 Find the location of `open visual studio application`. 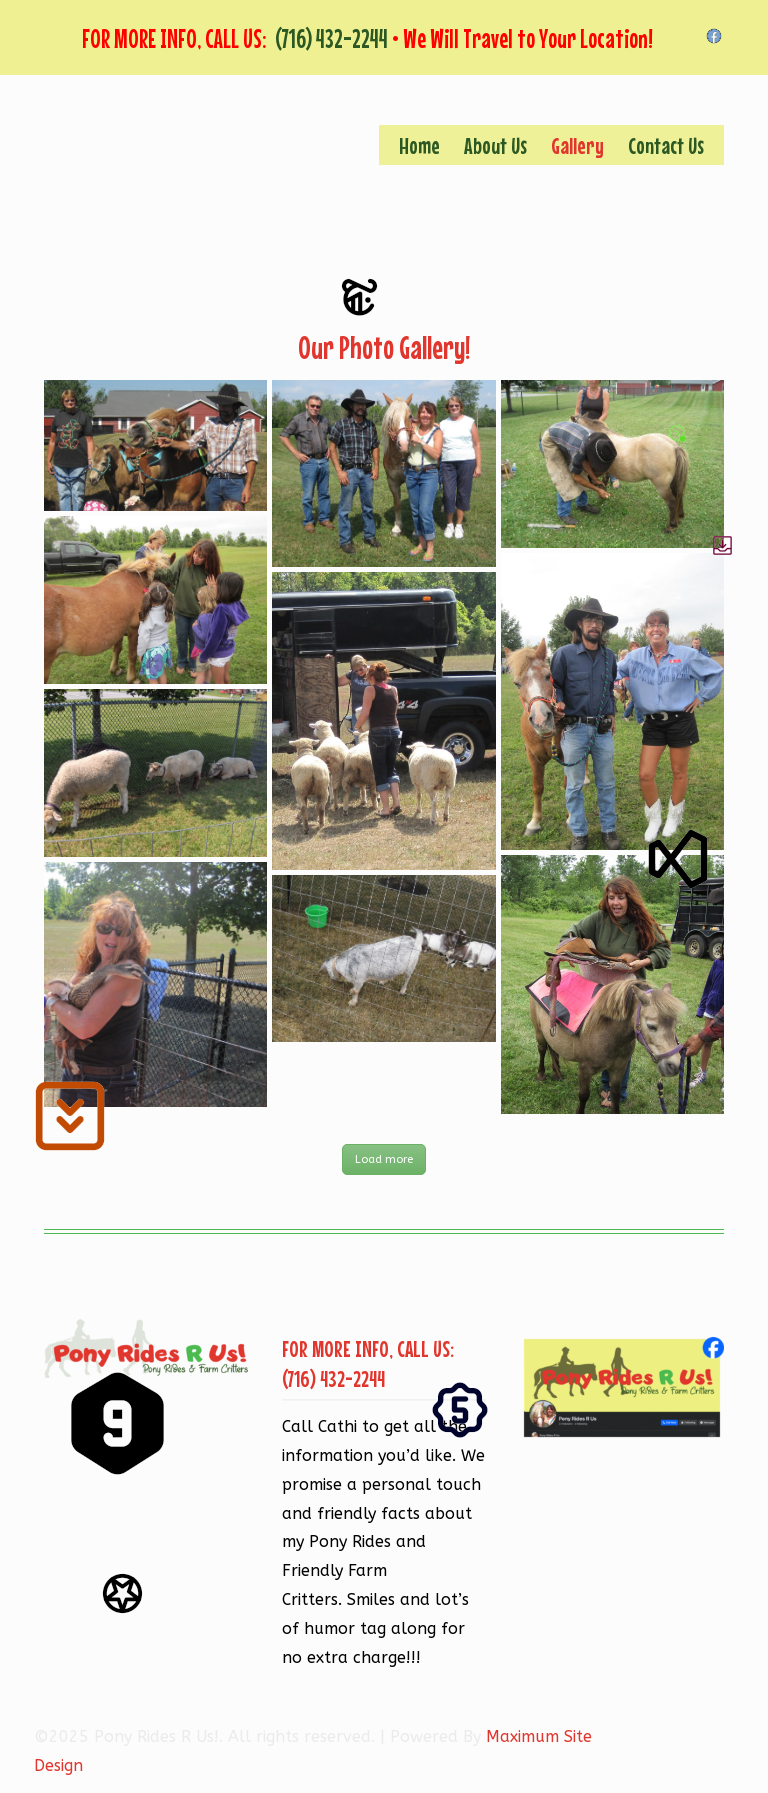

open visual studio application is located at coordinates (678, 859).